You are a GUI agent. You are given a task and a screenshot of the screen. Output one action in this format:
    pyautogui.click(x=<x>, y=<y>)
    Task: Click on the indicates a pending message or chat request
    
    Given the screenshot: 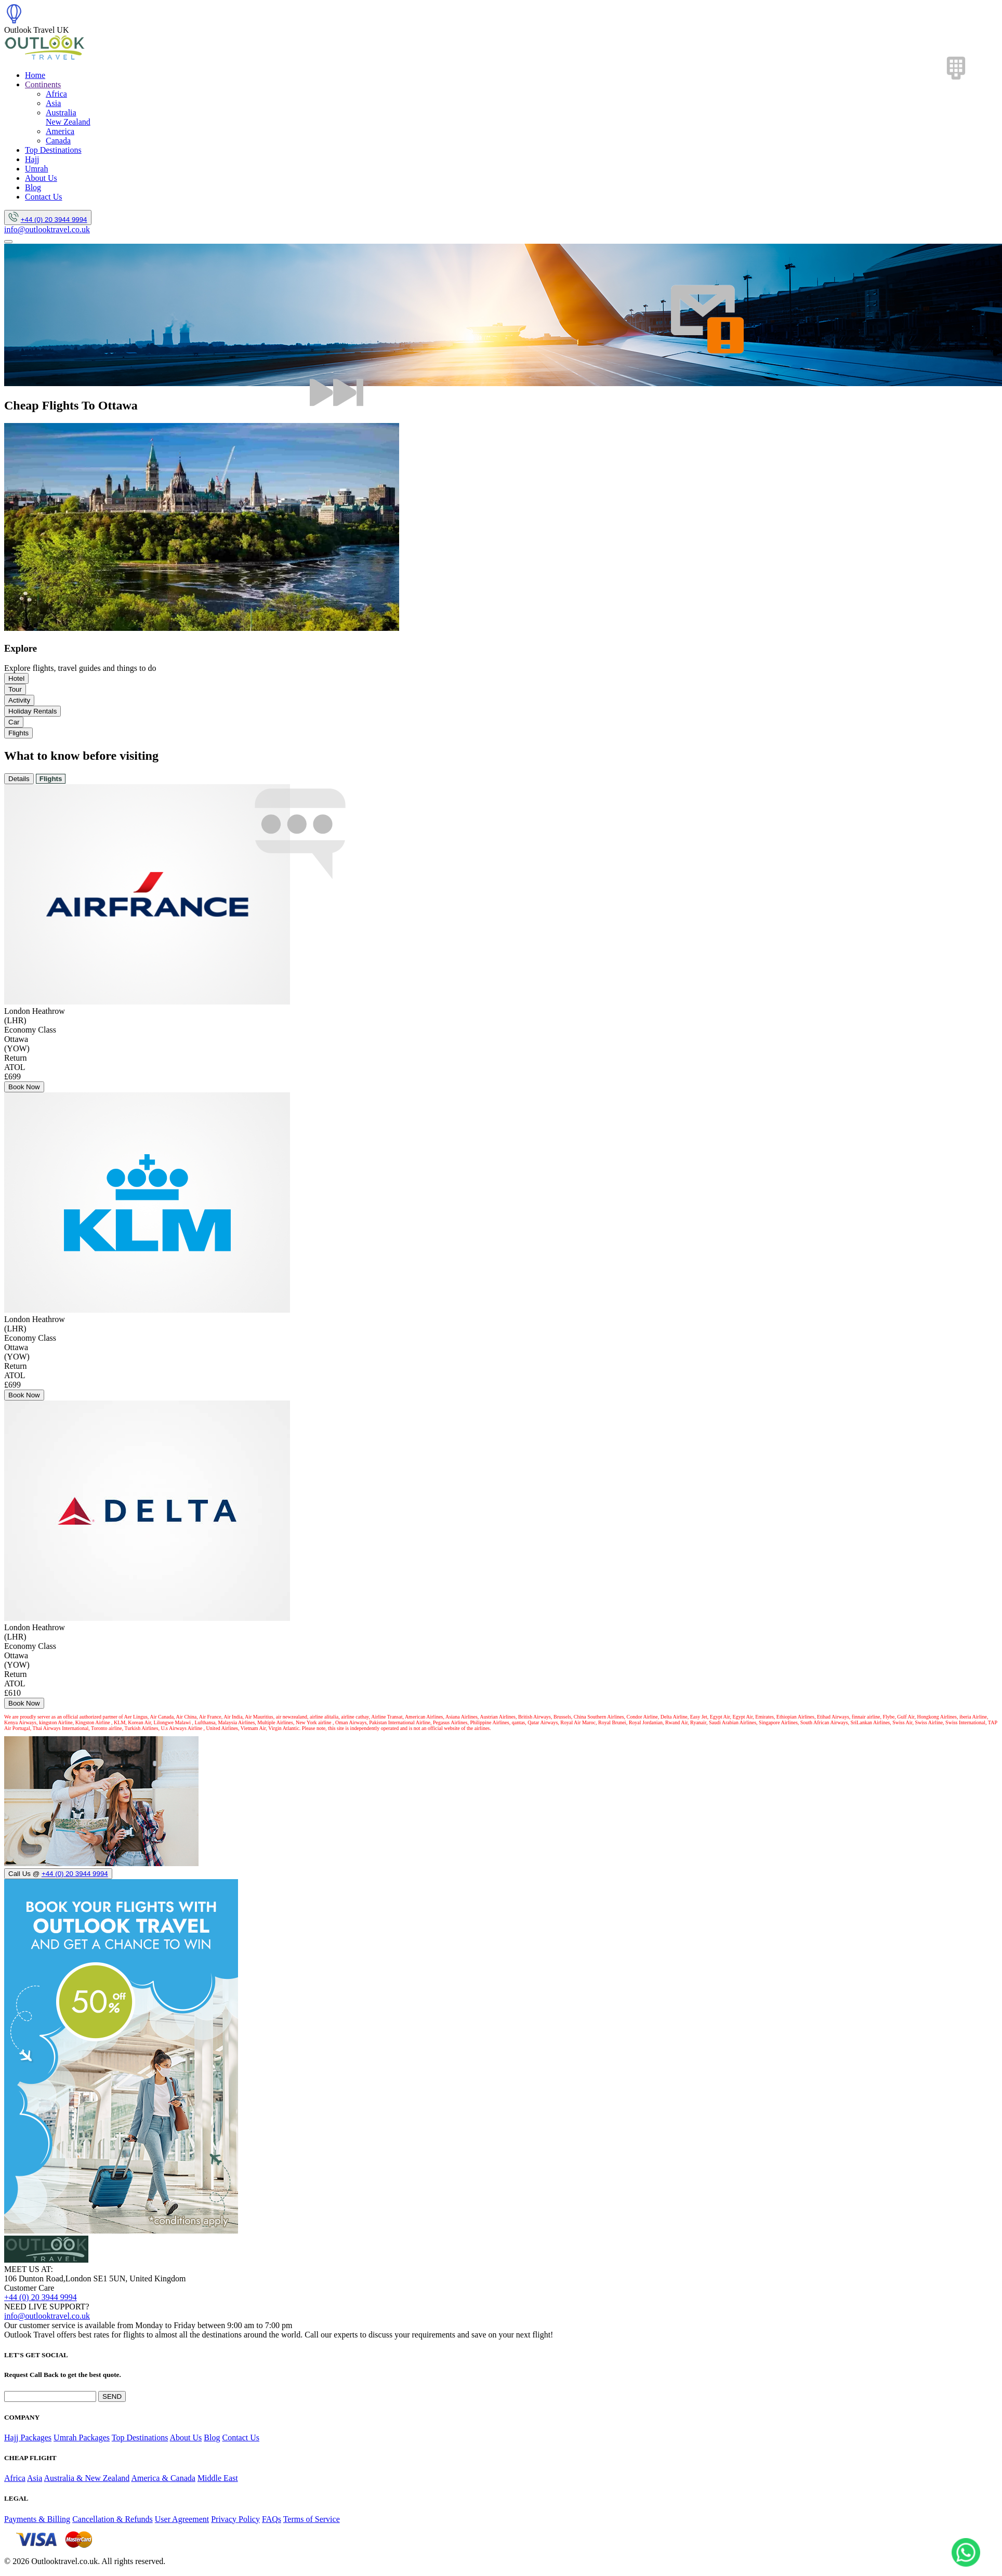 What is the action you would take?
    pyautogui.click(x=300, y=834)
    